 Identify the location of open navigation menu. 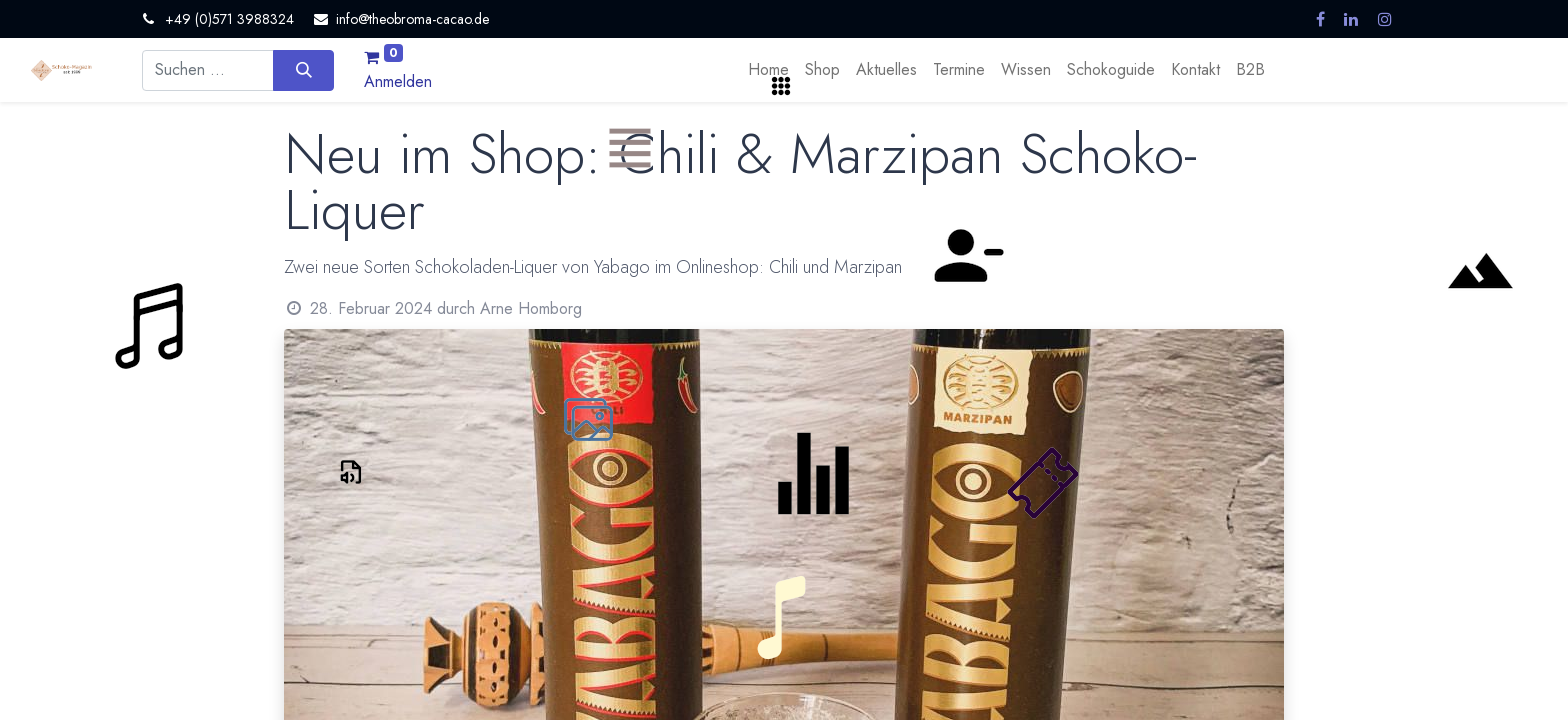
(630, 148).